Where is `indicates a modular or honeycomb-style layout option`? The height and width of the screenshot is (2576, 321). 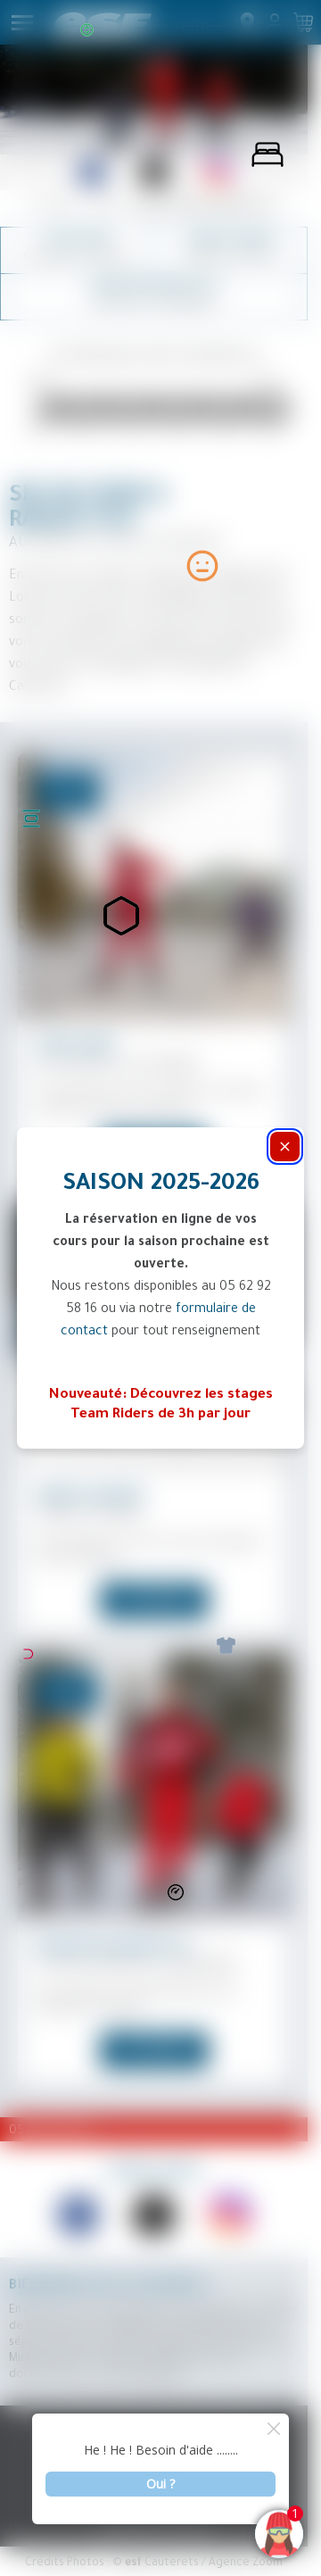
indicates a modular or honeycomb-style layout option is located at coordinates (121, 916).